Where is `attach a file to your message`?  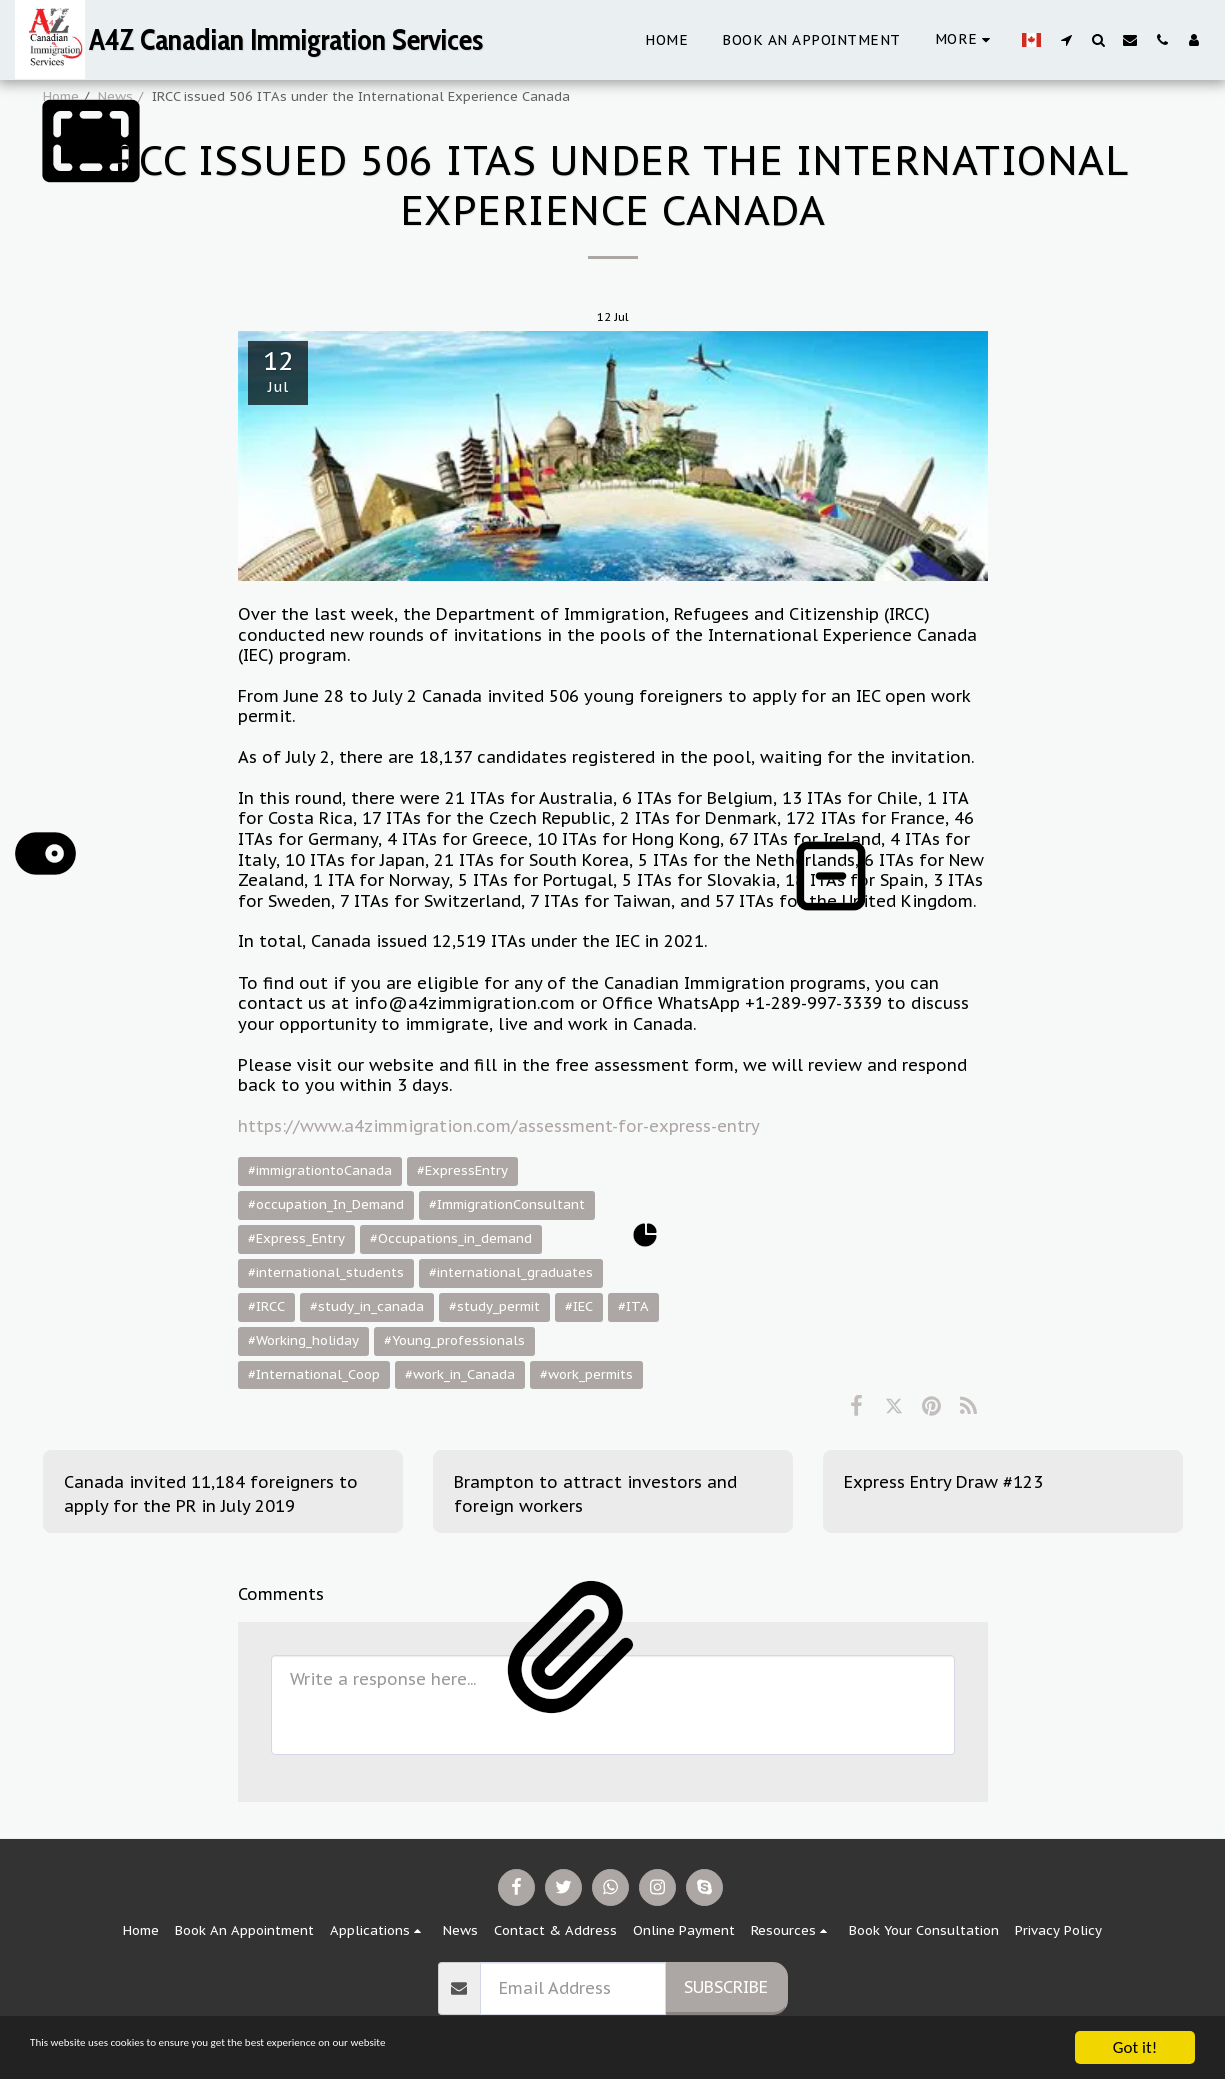 attach a file to your message is located at coordinates (570, 1650).